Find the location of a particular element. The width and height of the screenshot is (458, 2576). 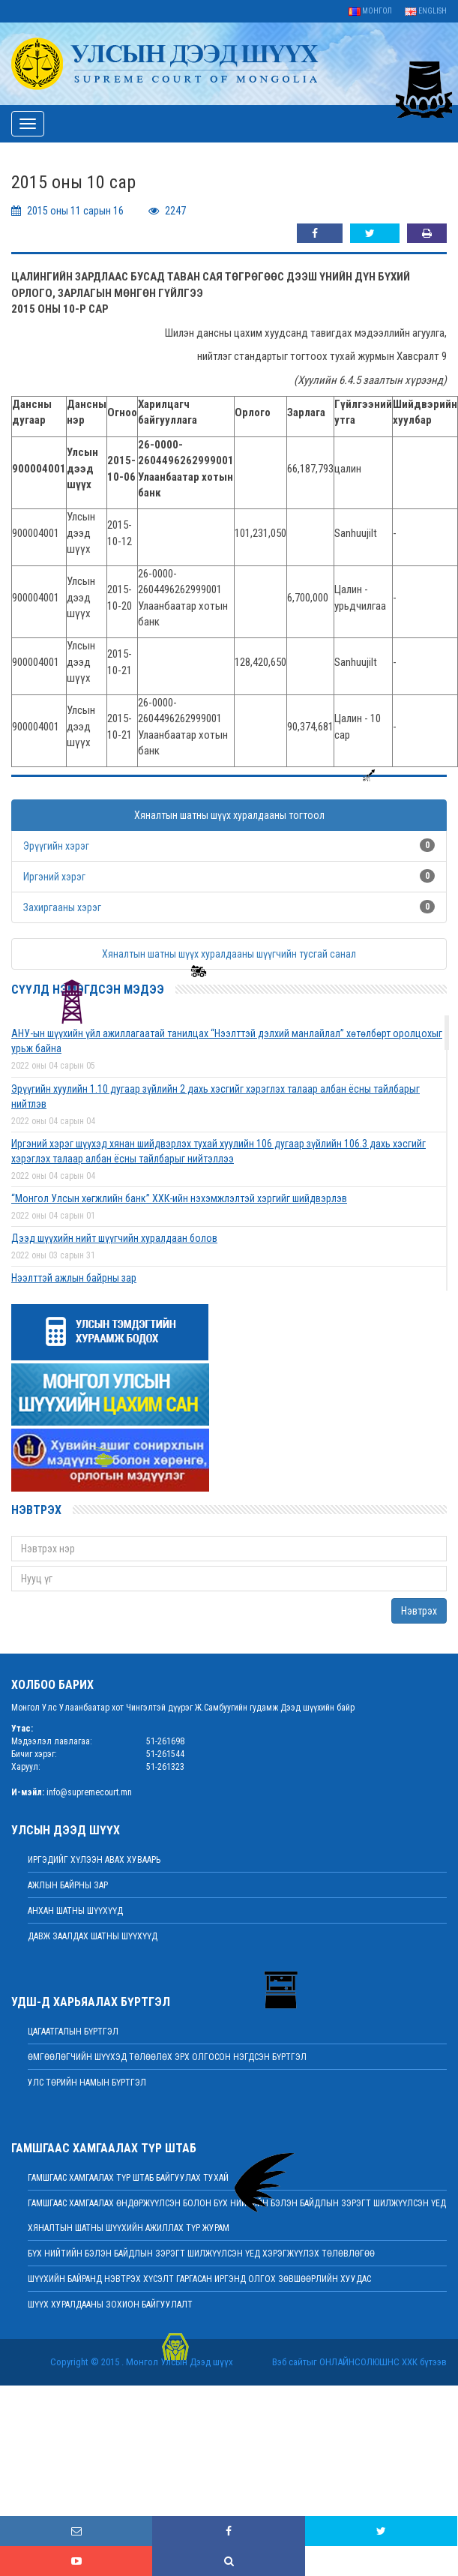

browse asian cuisine or rice dishes is located at coordinates (104, 1456).